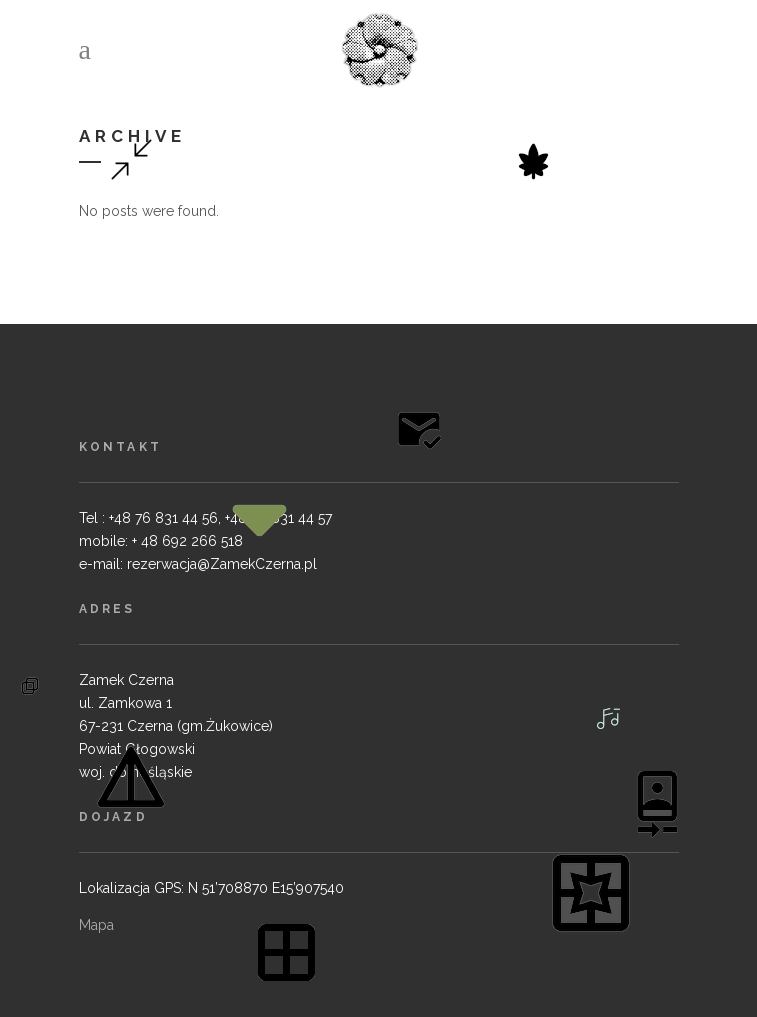 The width and height of the screenshot is (757, 1017). Describe the element at coordinates (591, 893) in the screenshot. I see `view pages or documents` at that location.